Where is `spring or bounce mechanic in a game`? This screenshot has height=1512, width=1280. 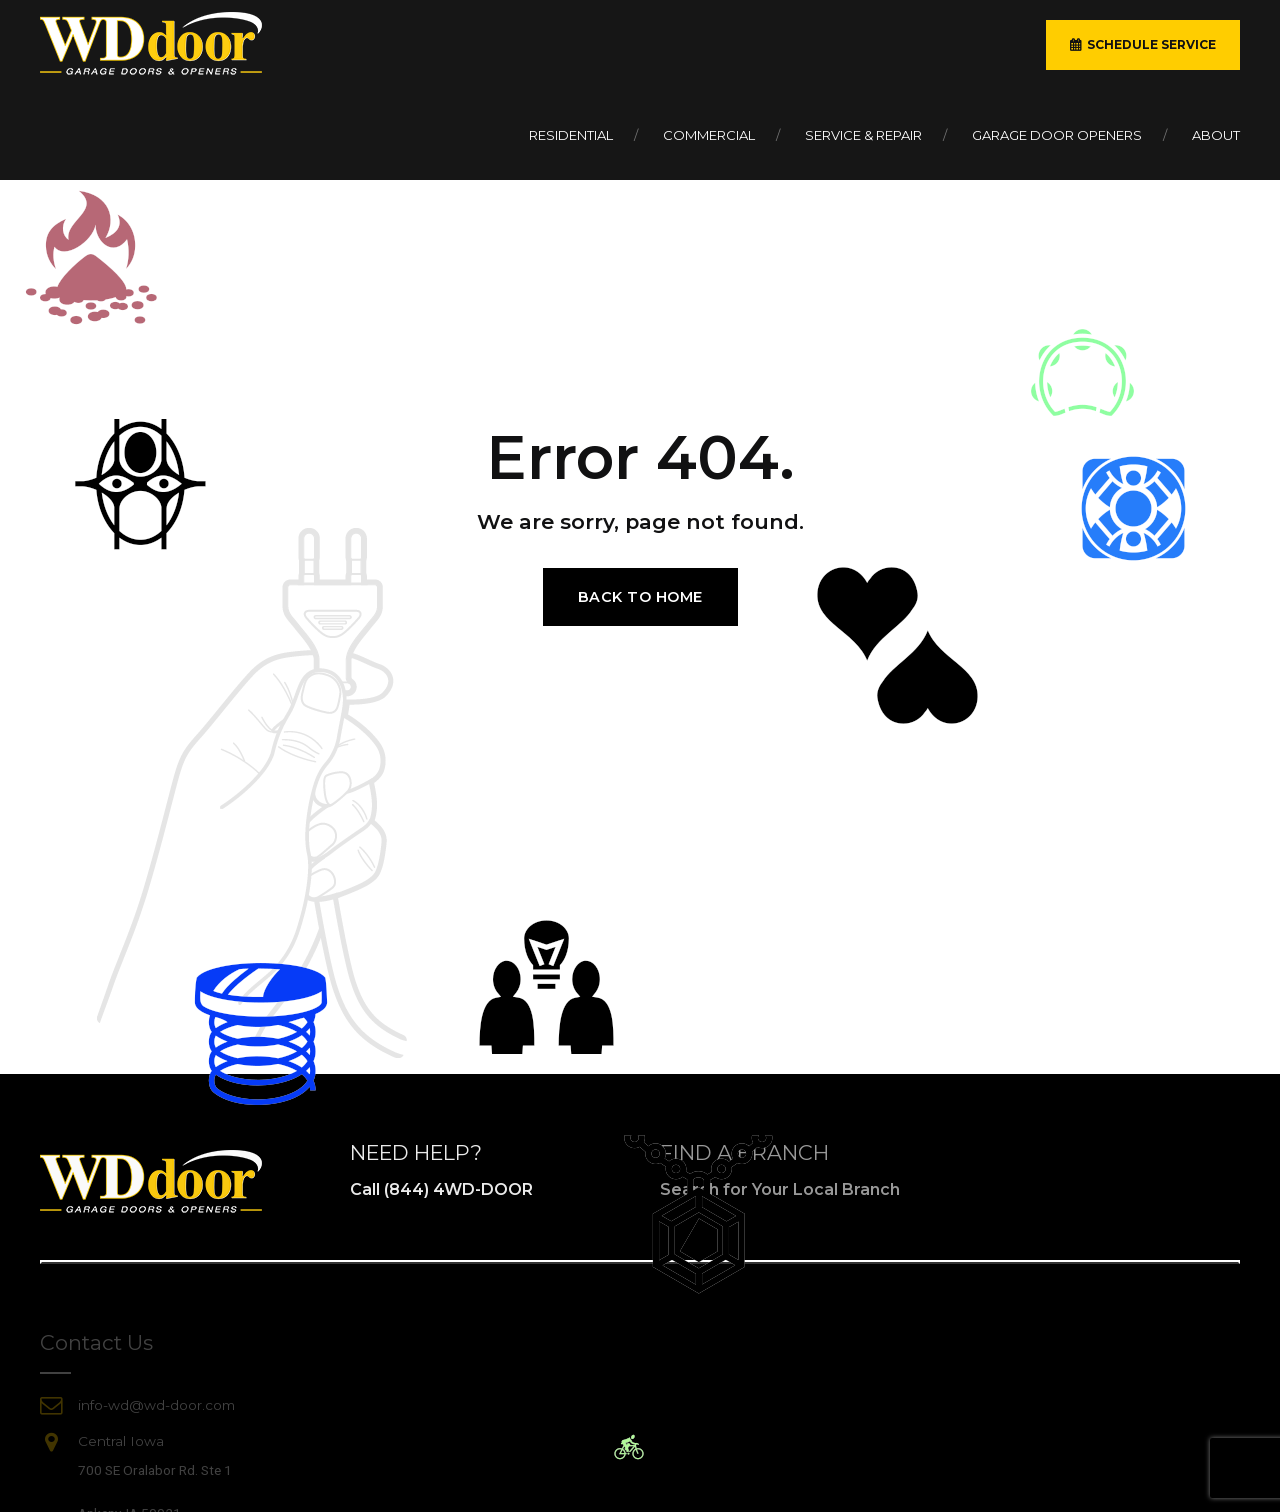
spring or bounce mechanic in a game is located at coordinates (261, 1034).